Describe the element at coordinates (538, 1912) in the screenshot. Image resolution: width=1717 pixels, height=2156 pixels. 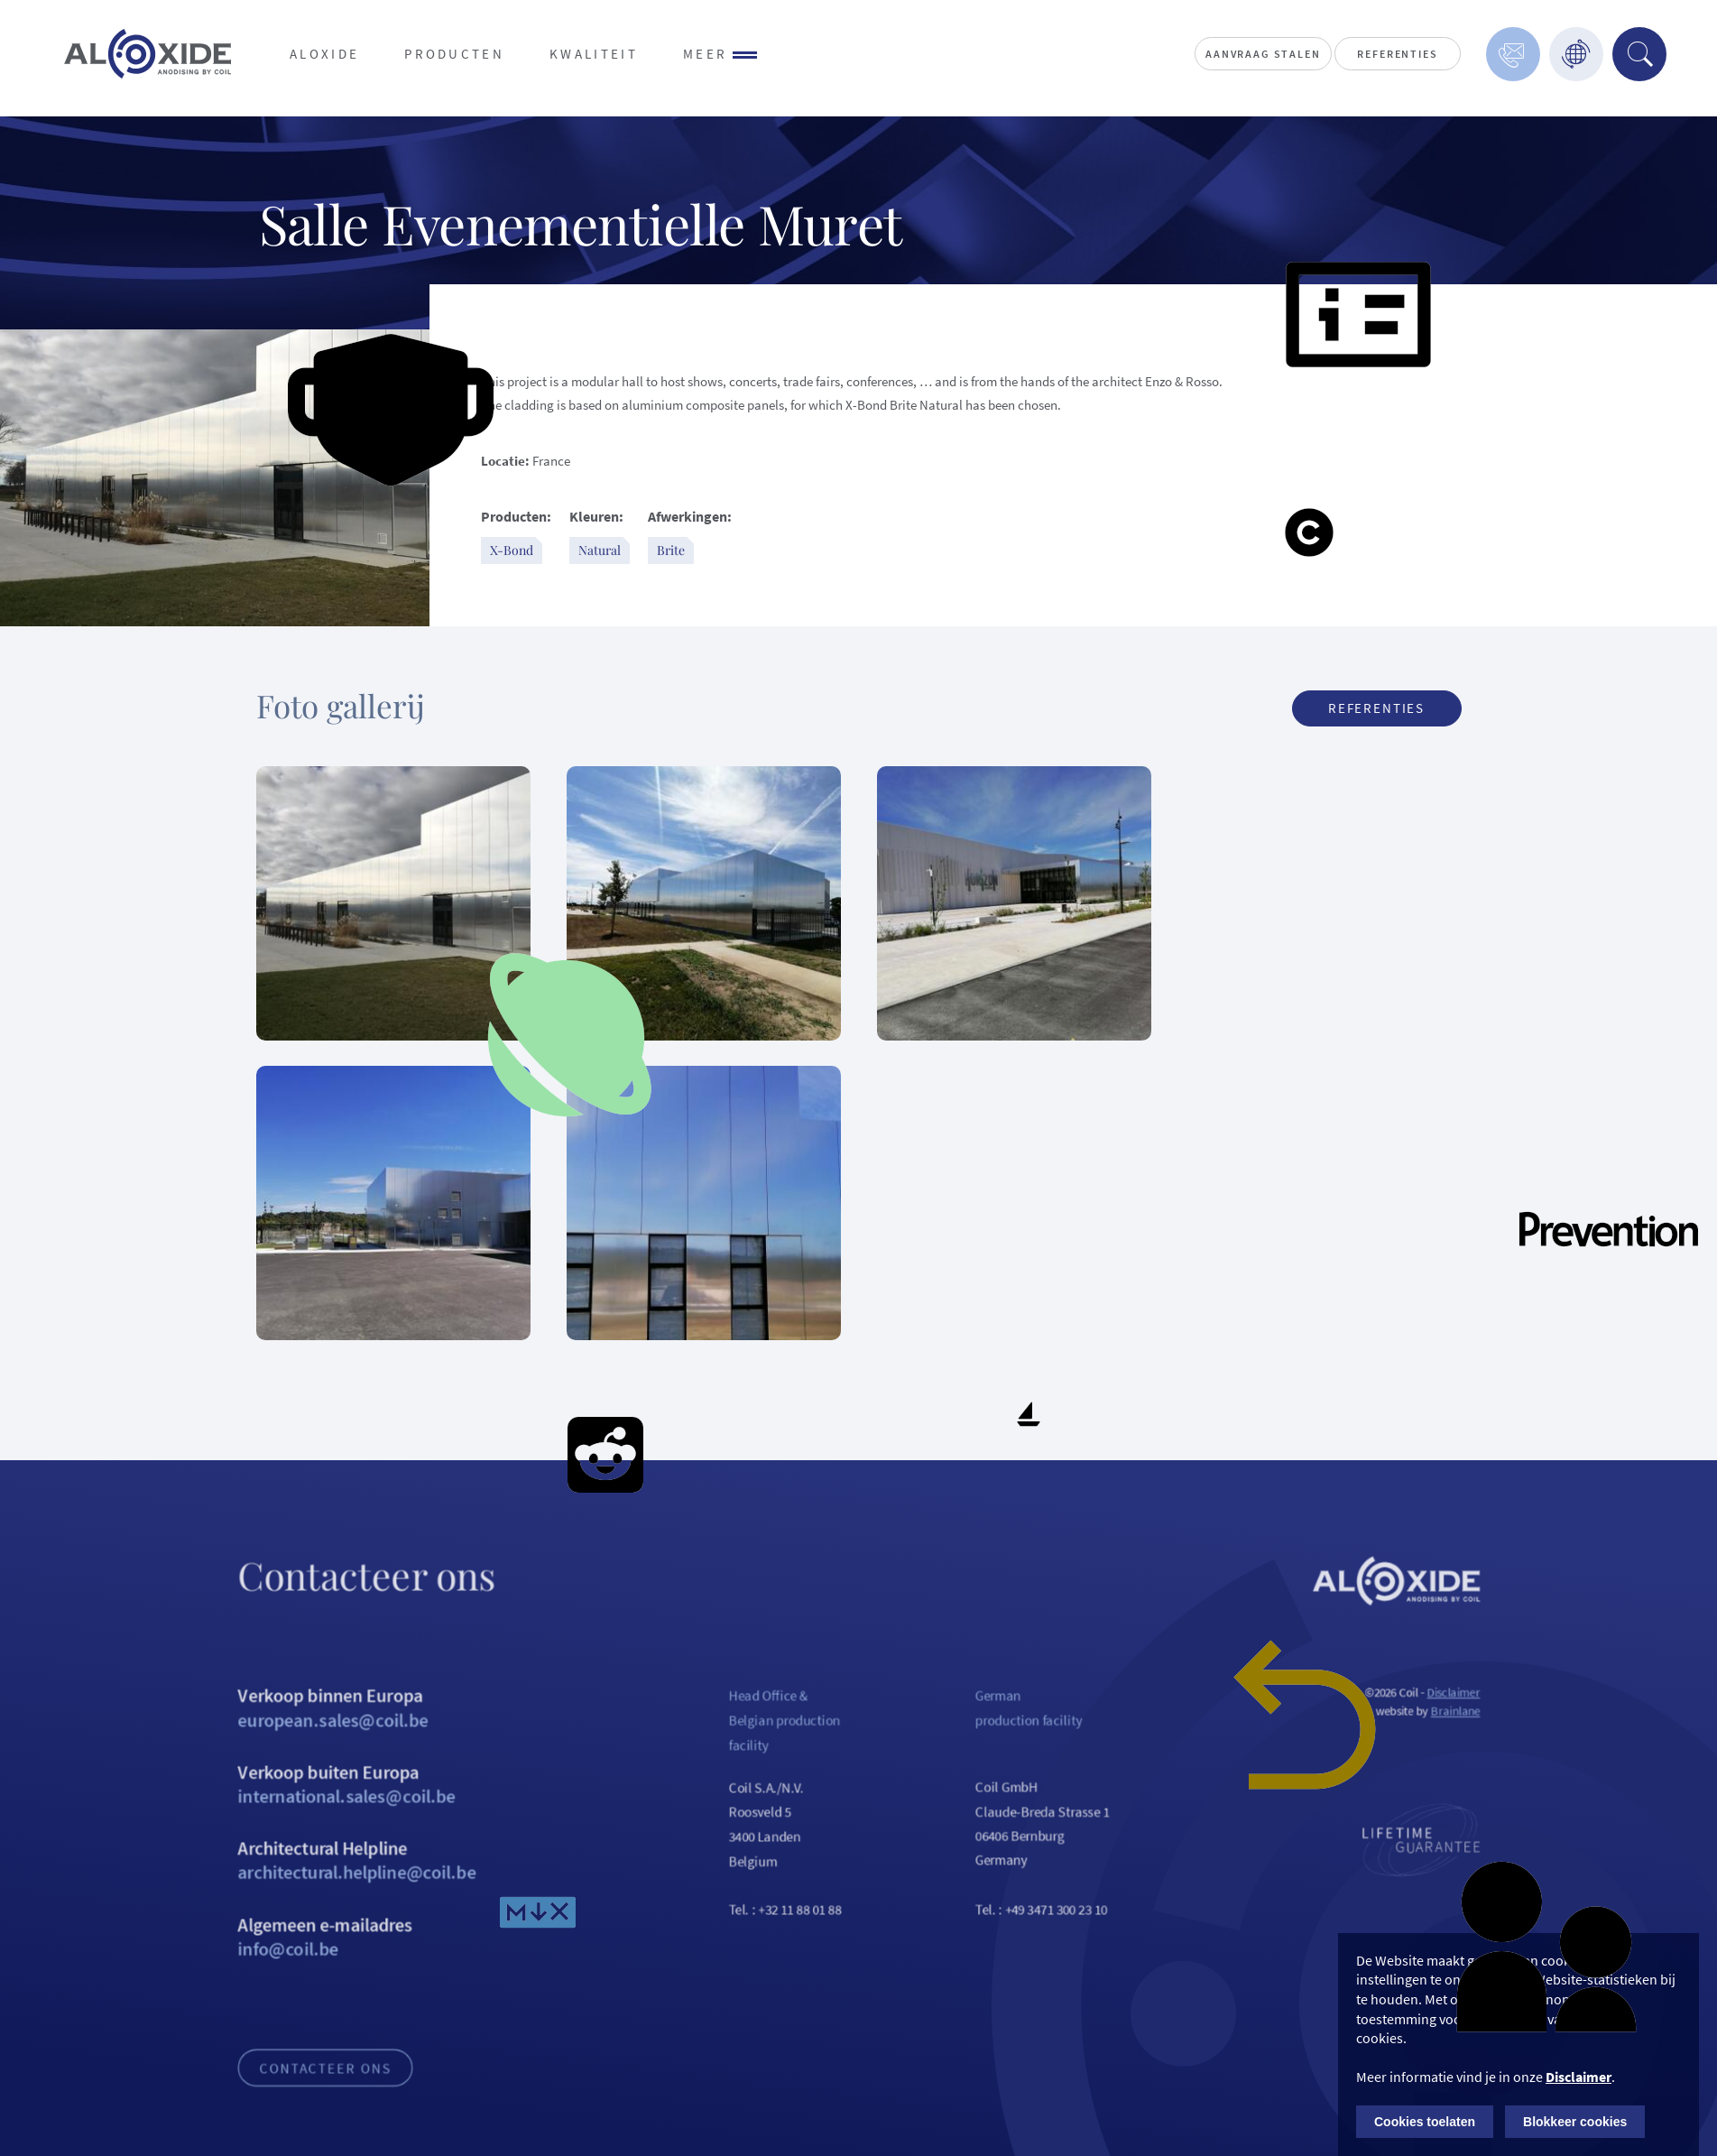
I see `MDX file format or project indicator` at that location.